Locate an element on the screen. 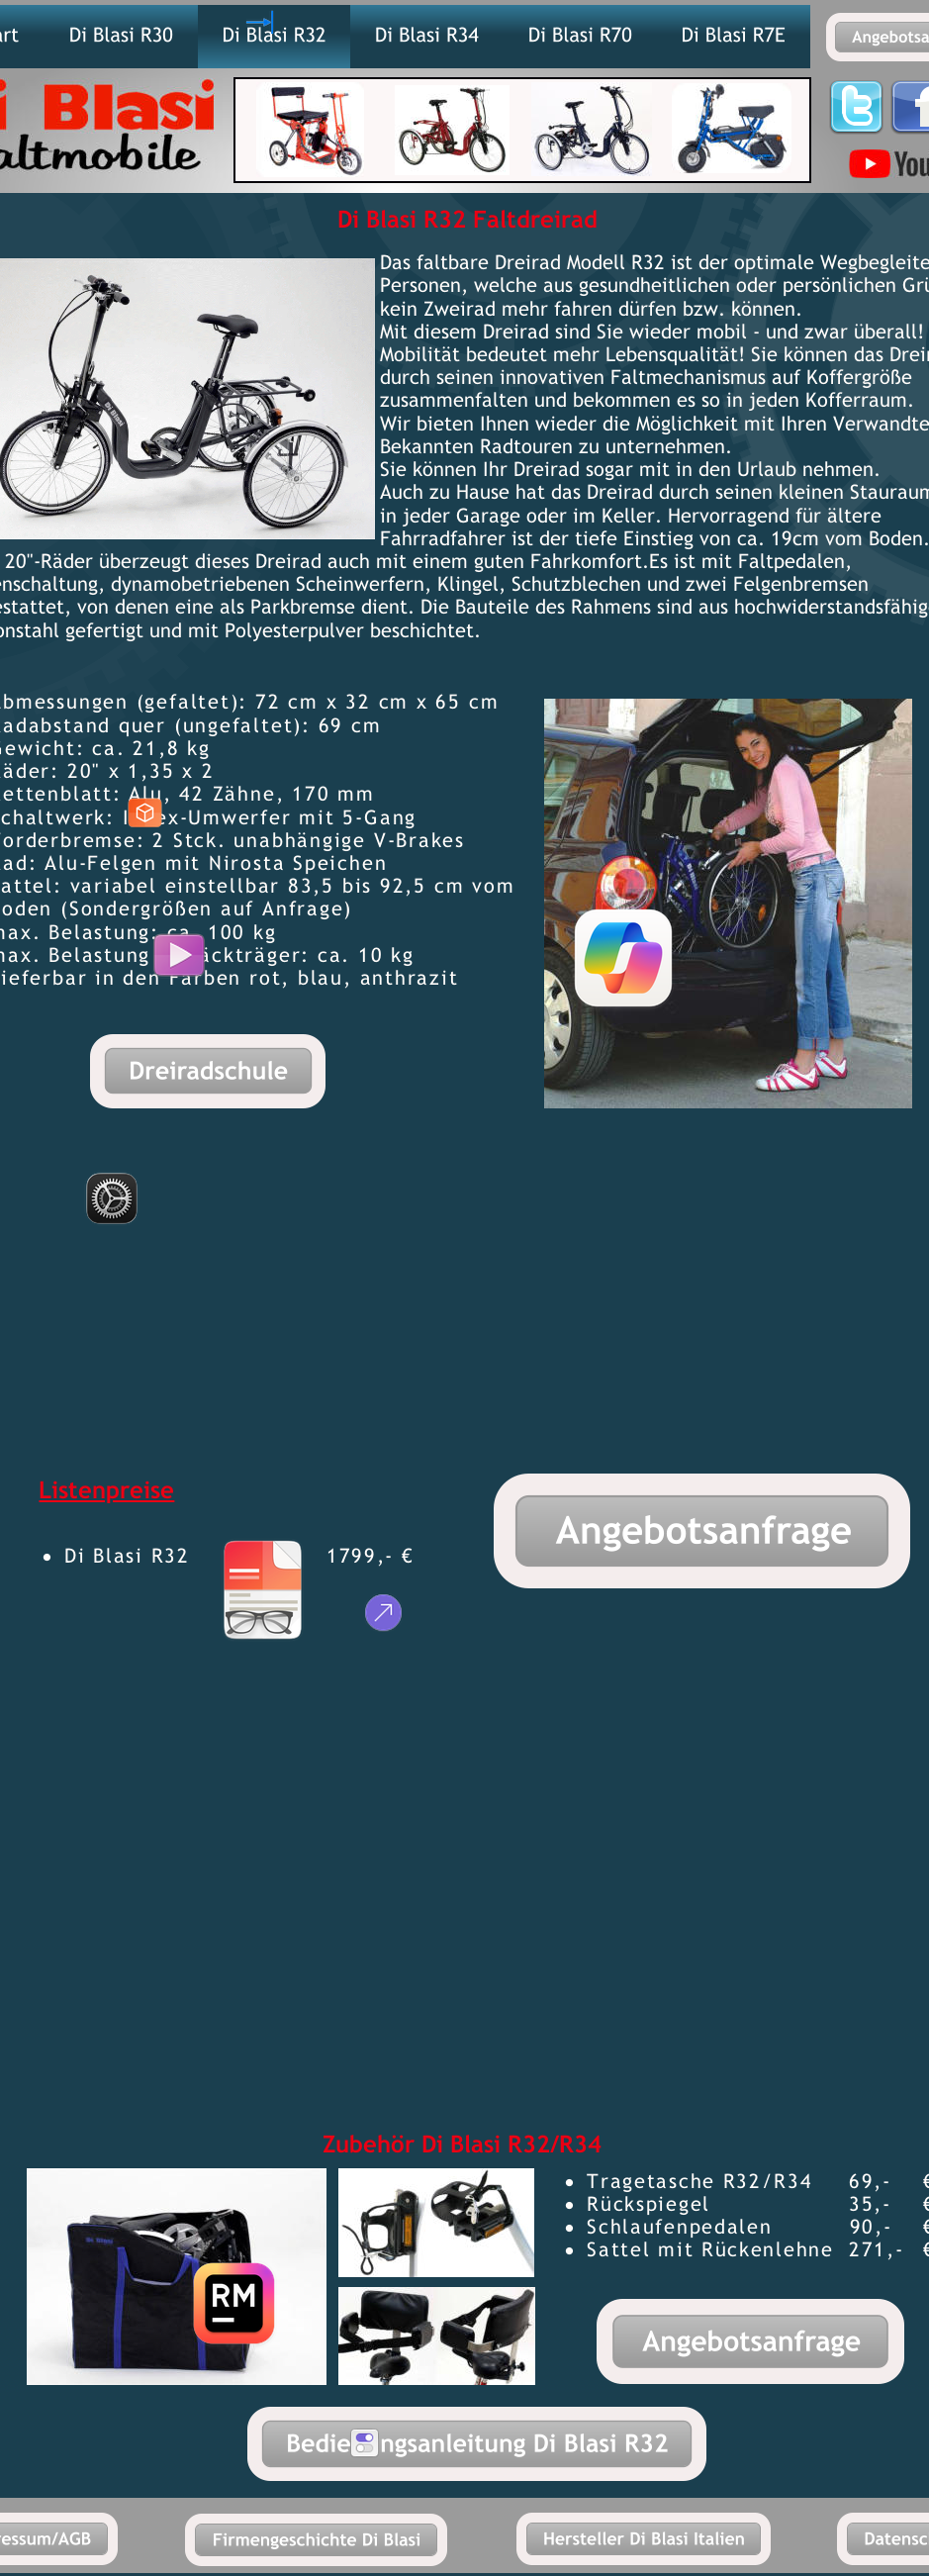 This screenshot has height=2576, width=929. indicates a symbolic link or shortcut to another file is located at coordinates (383, 1612).